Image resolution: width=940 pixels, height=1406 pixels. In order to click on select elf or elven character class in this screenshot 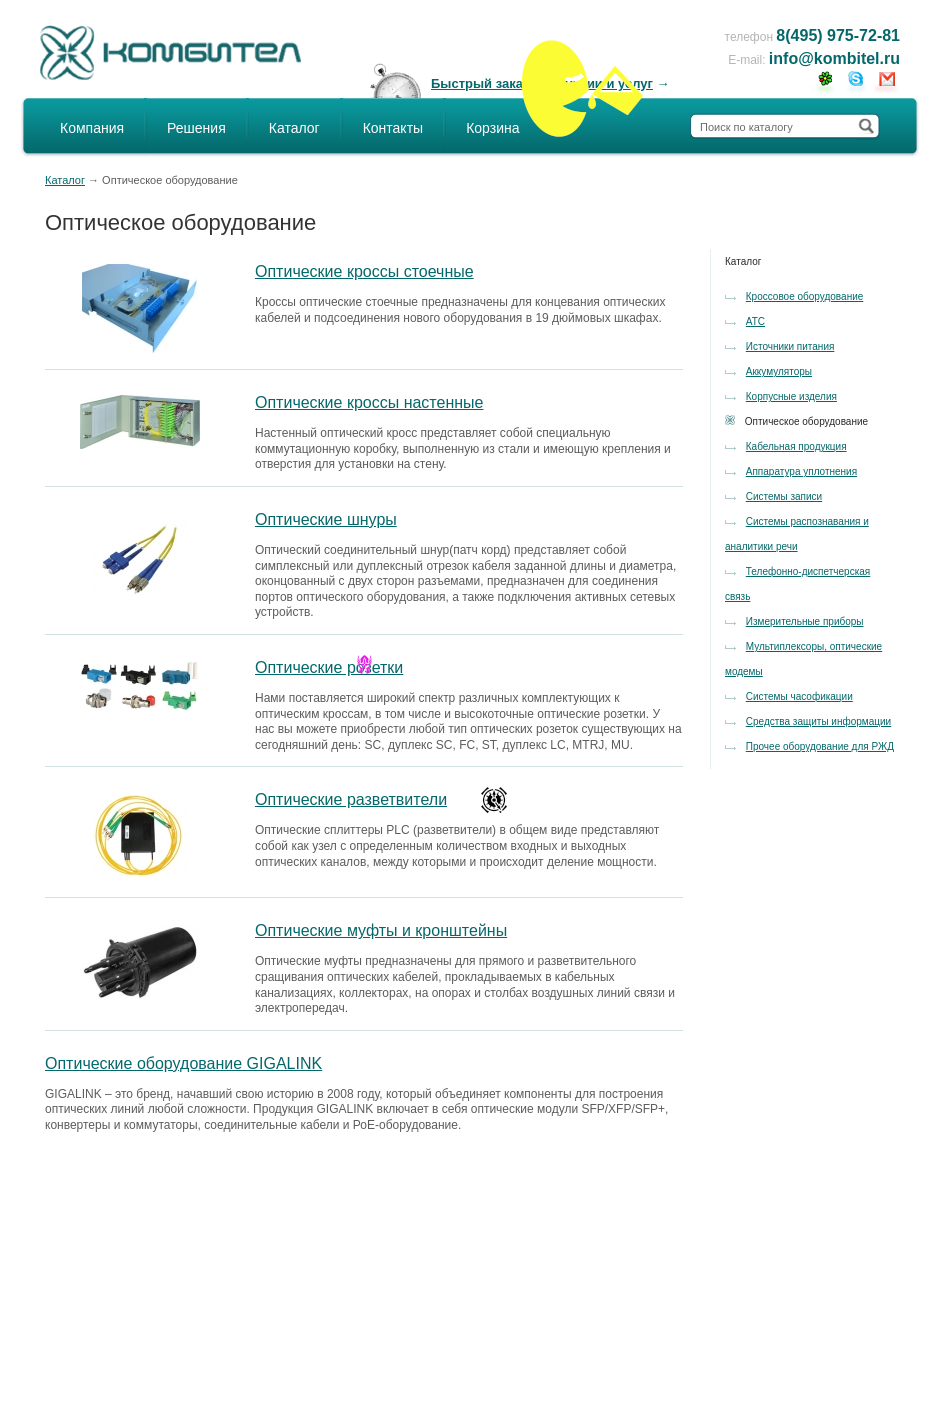, I will do `click(364, 664)`.